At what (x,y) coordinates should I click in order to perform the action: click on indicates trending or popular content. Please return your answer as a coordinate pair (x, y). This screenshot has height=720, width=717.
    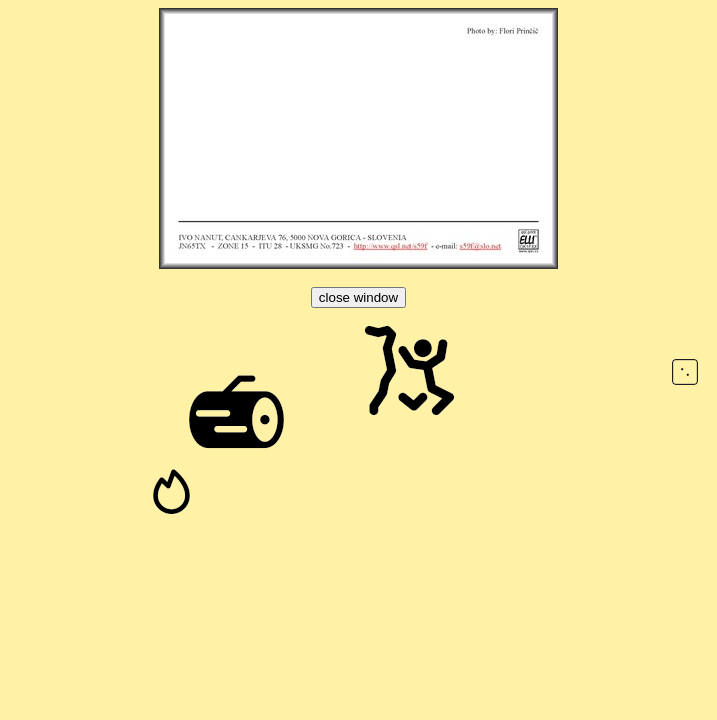
    Looking at the image, I should click on (171, 492).